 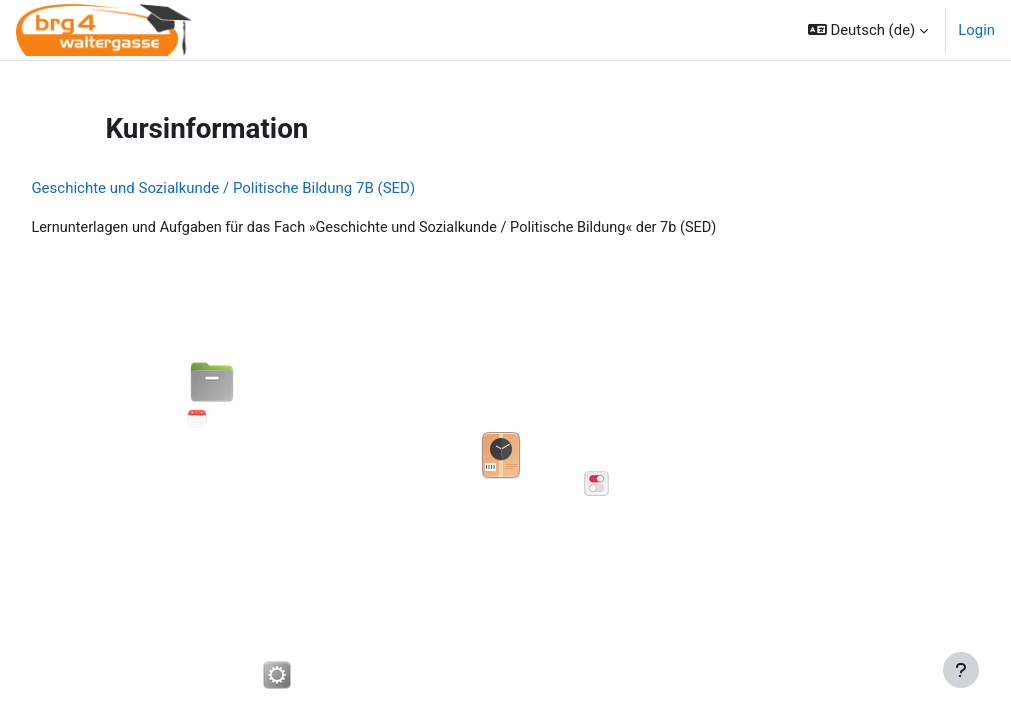 I want to click on open gnome tweaks settings, so click(x=596, y=483).